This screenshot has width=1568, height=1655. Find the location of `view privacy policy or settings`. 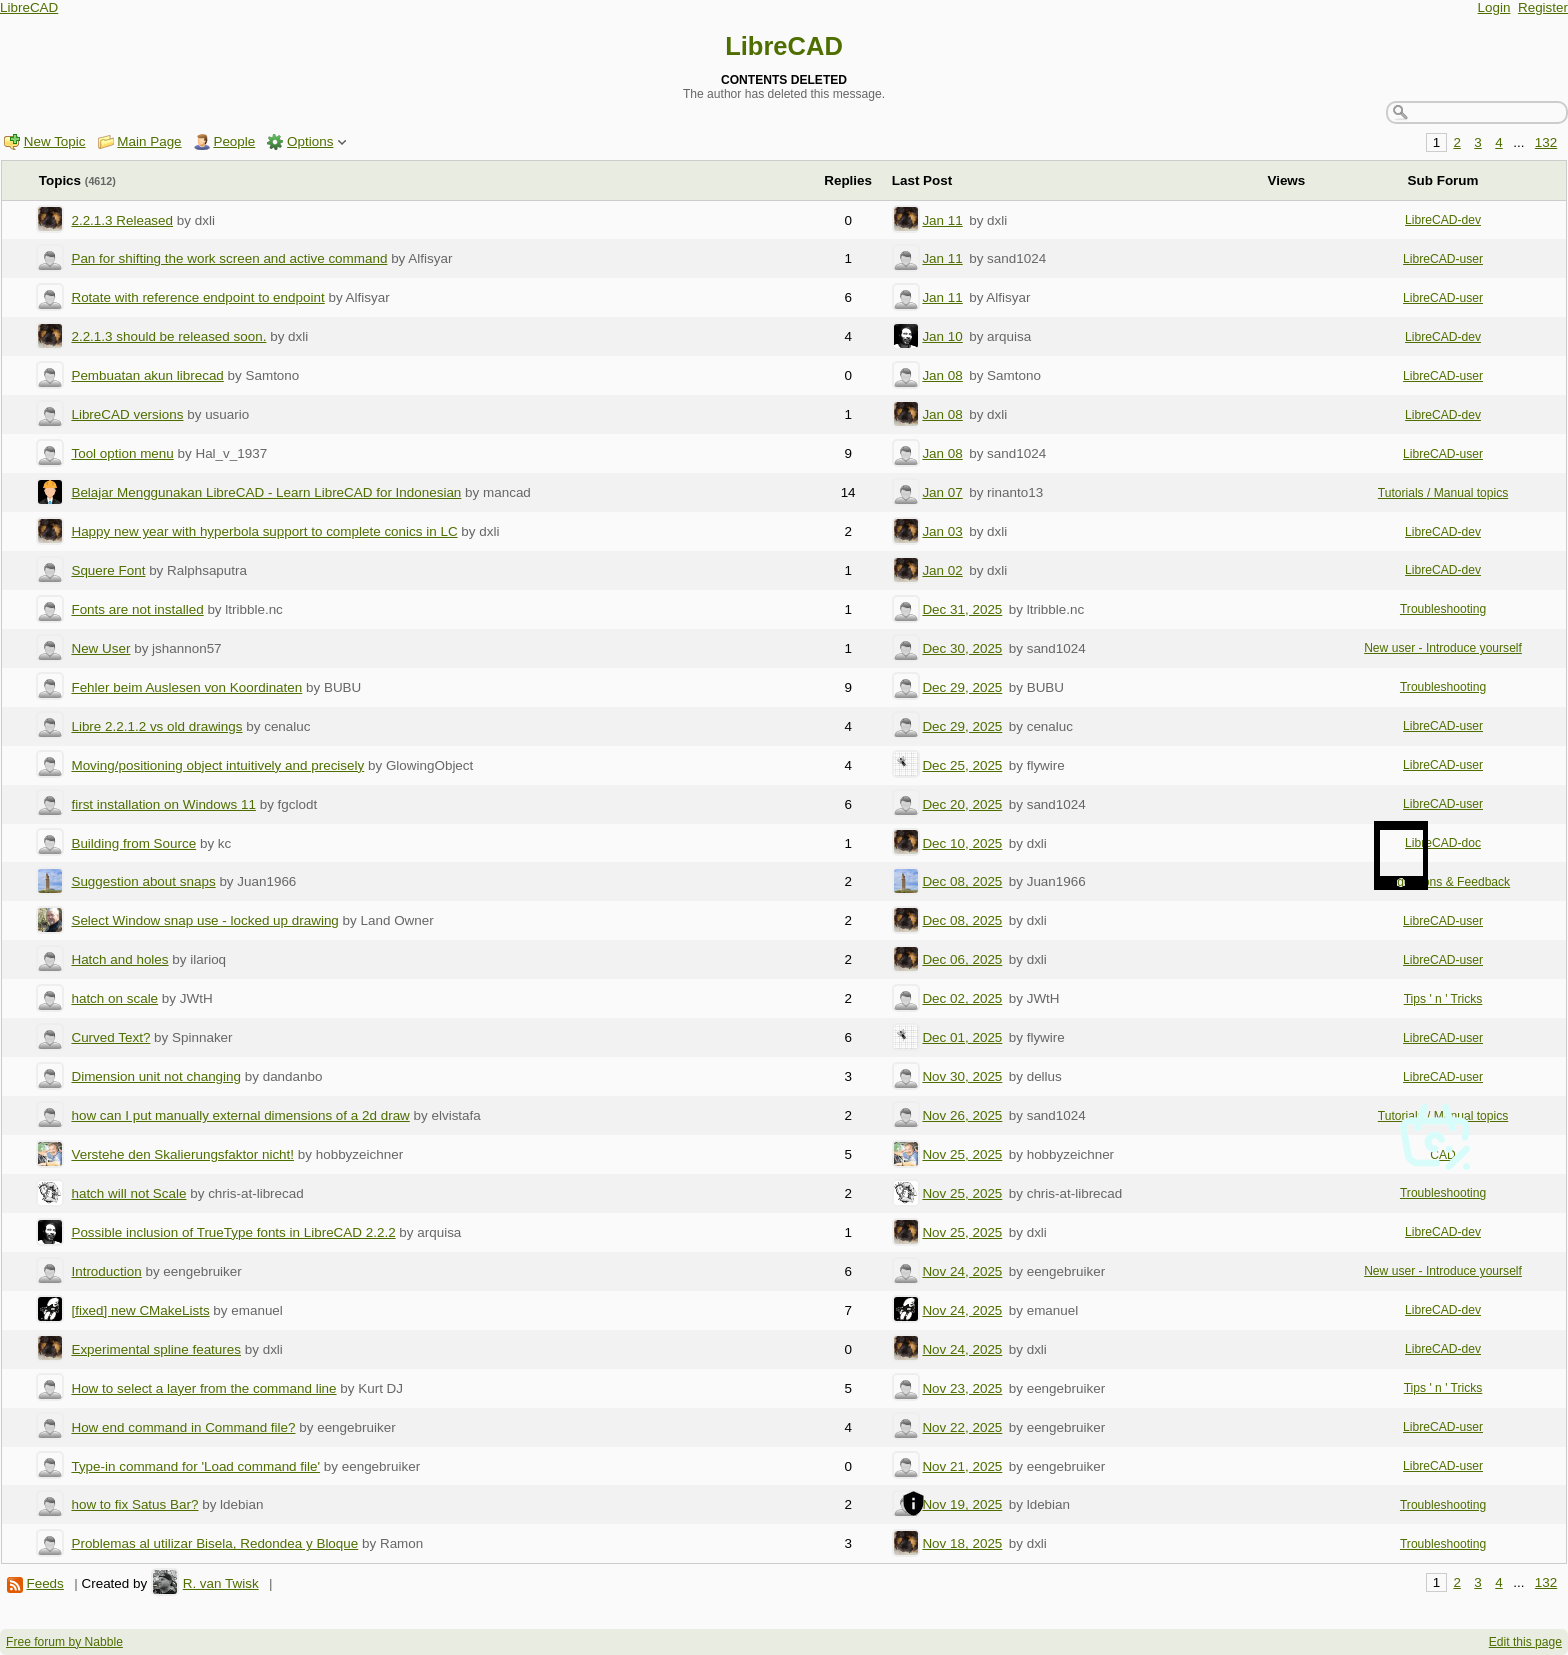

view privacy policy or settings is located at coordinates (913, 1503).